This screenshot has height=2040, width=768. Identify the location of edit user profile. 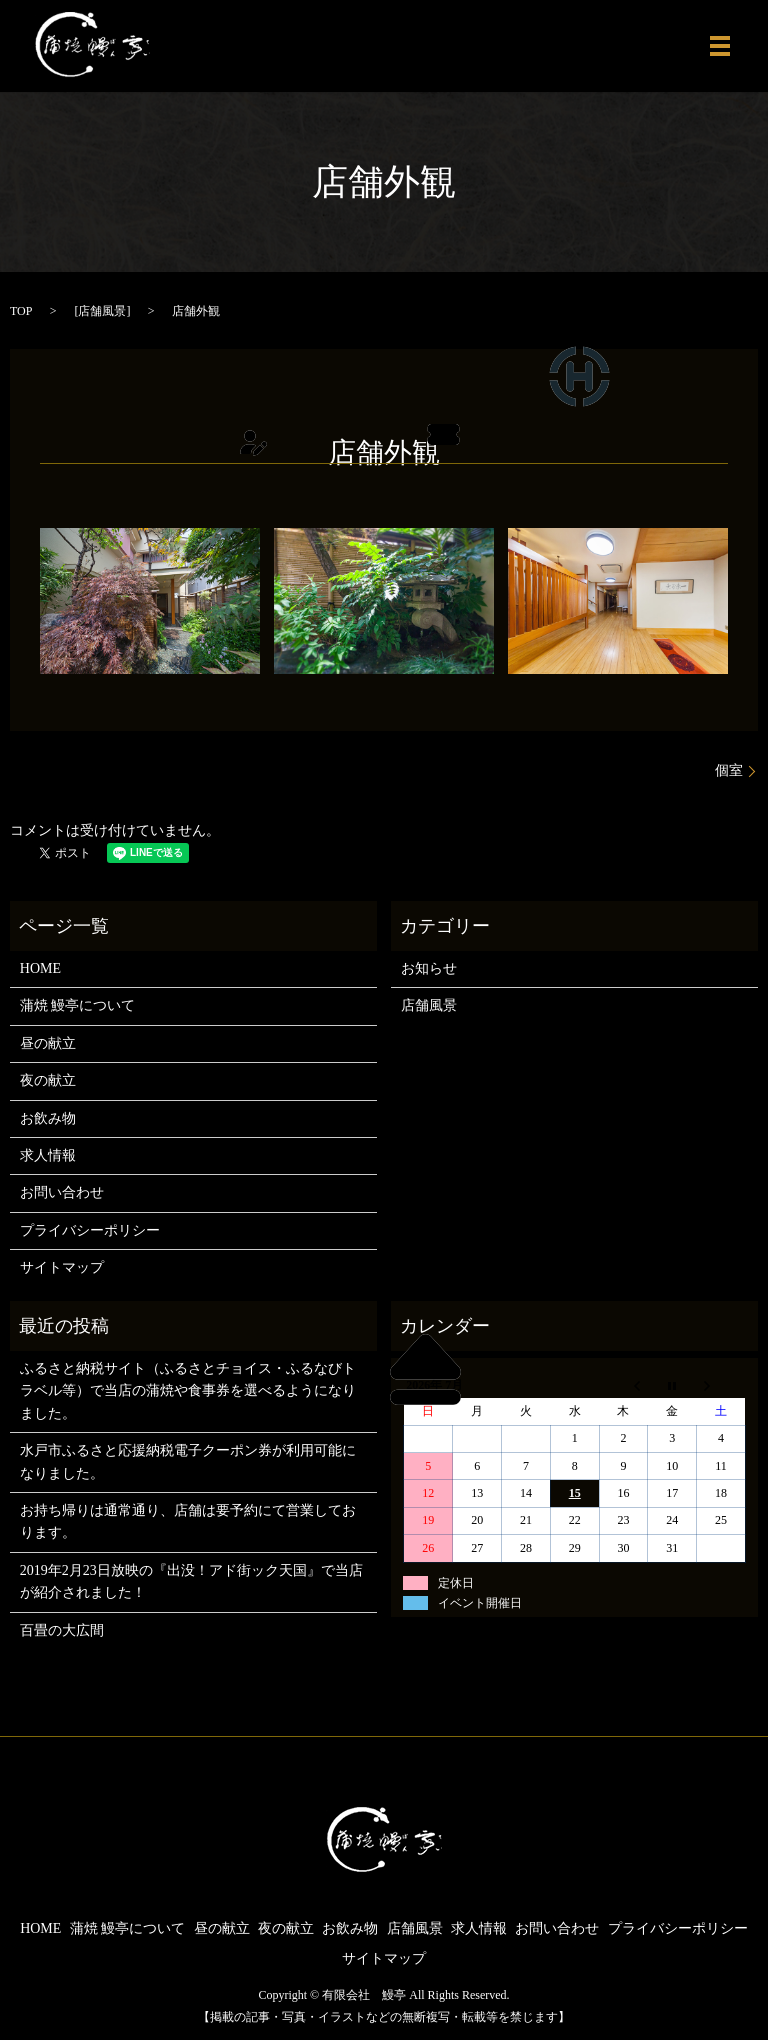
(253, 442).